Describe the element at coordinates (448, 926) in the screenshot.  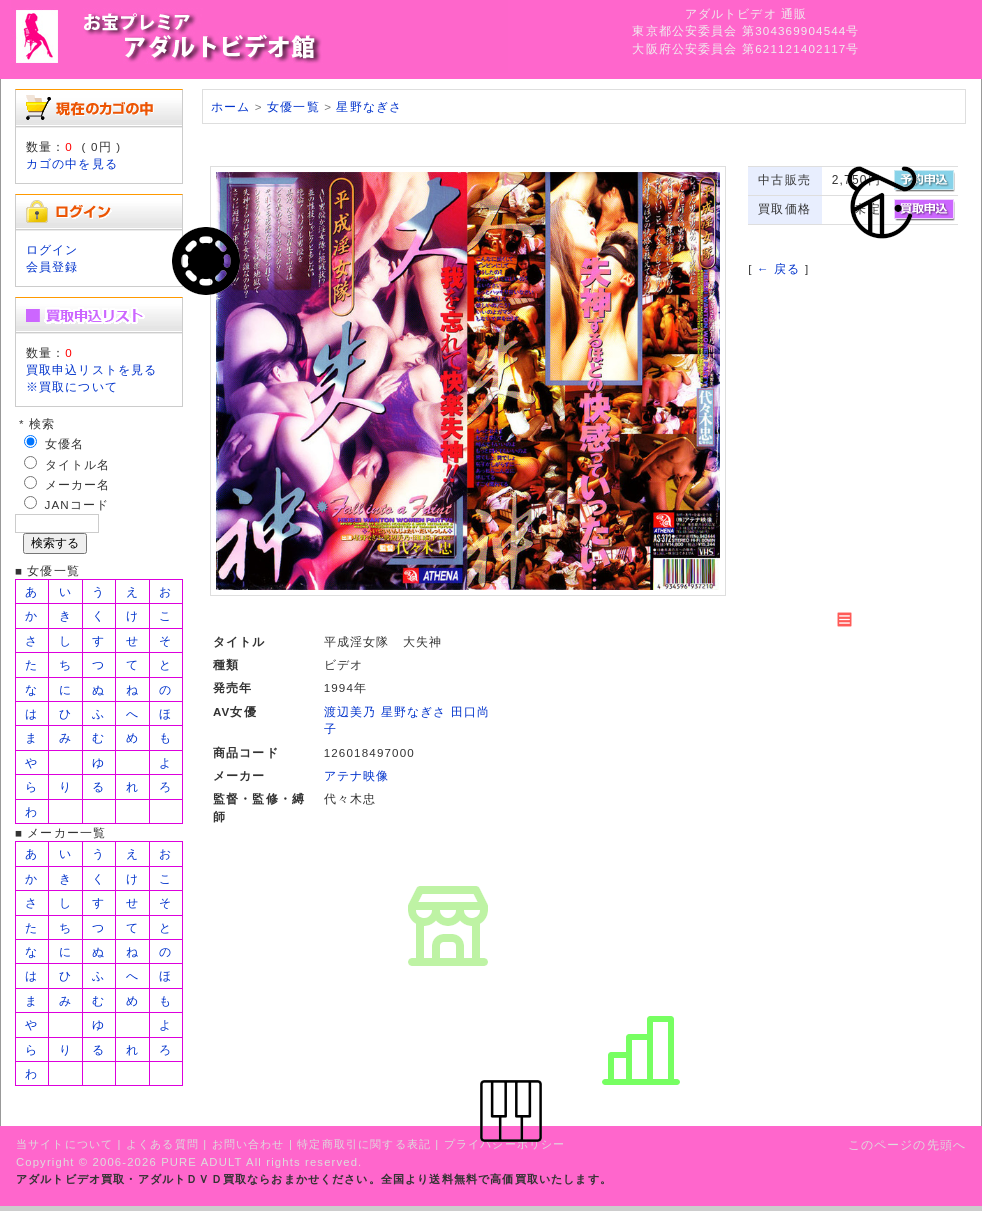
I see `browse or open the store` at that location.